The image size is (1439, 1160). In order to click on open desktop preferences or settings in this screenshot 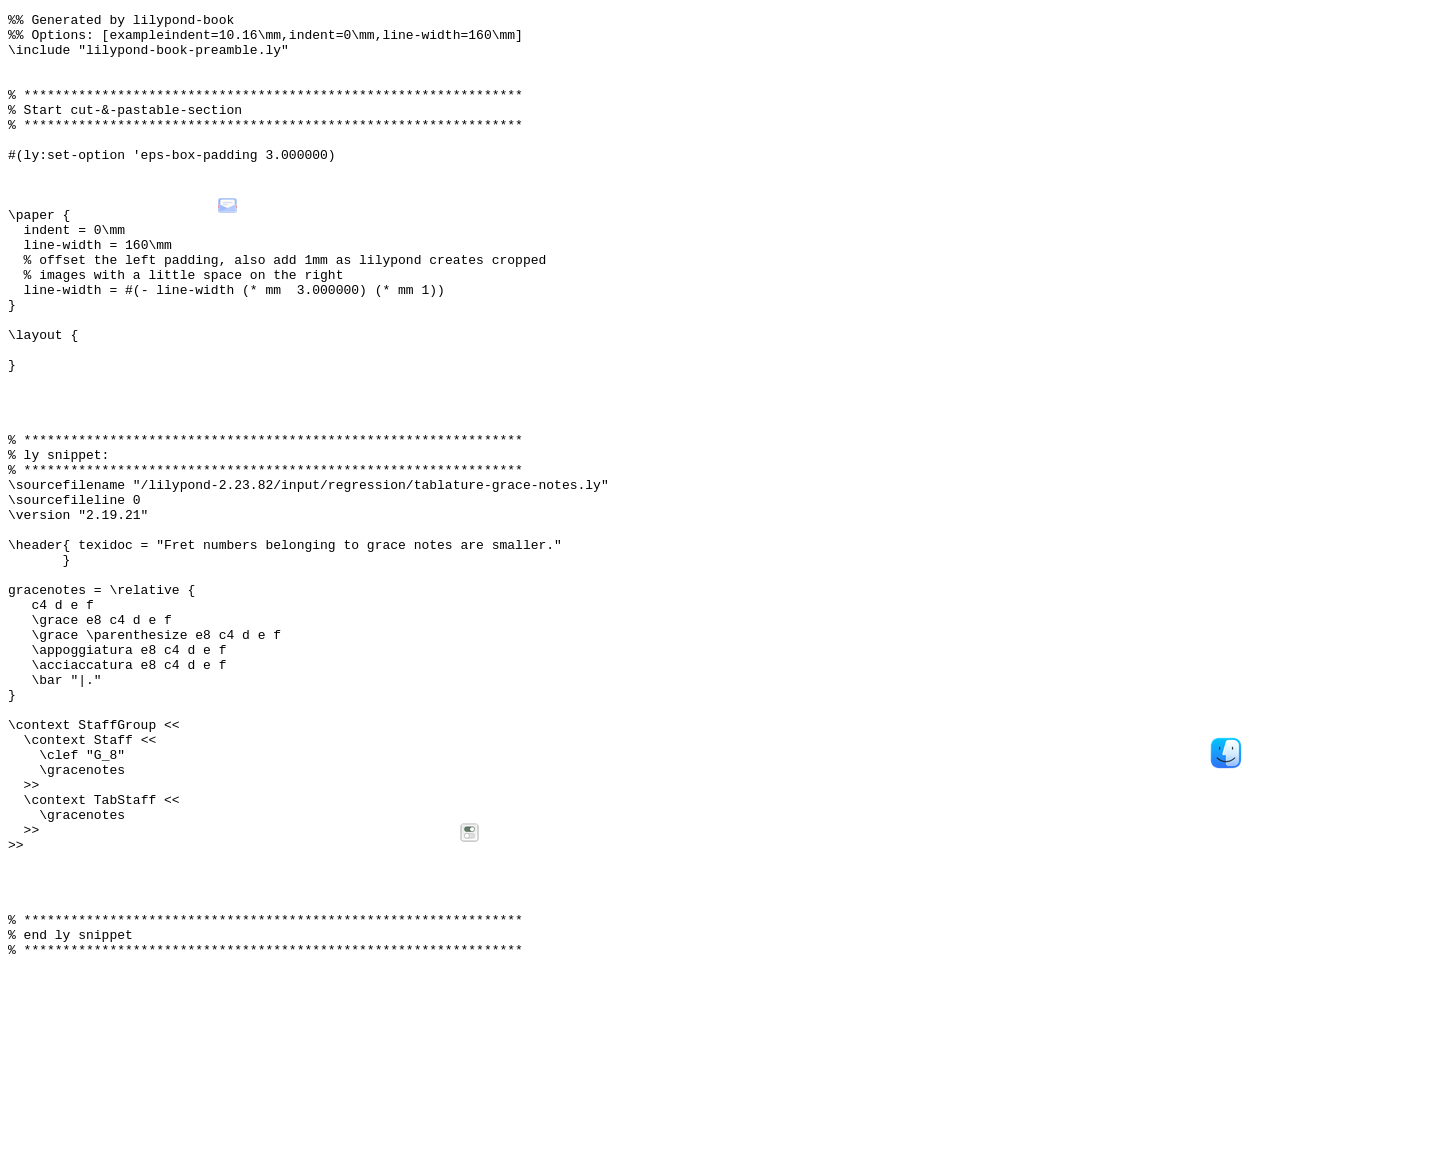, I will do `click(469, 832)`.